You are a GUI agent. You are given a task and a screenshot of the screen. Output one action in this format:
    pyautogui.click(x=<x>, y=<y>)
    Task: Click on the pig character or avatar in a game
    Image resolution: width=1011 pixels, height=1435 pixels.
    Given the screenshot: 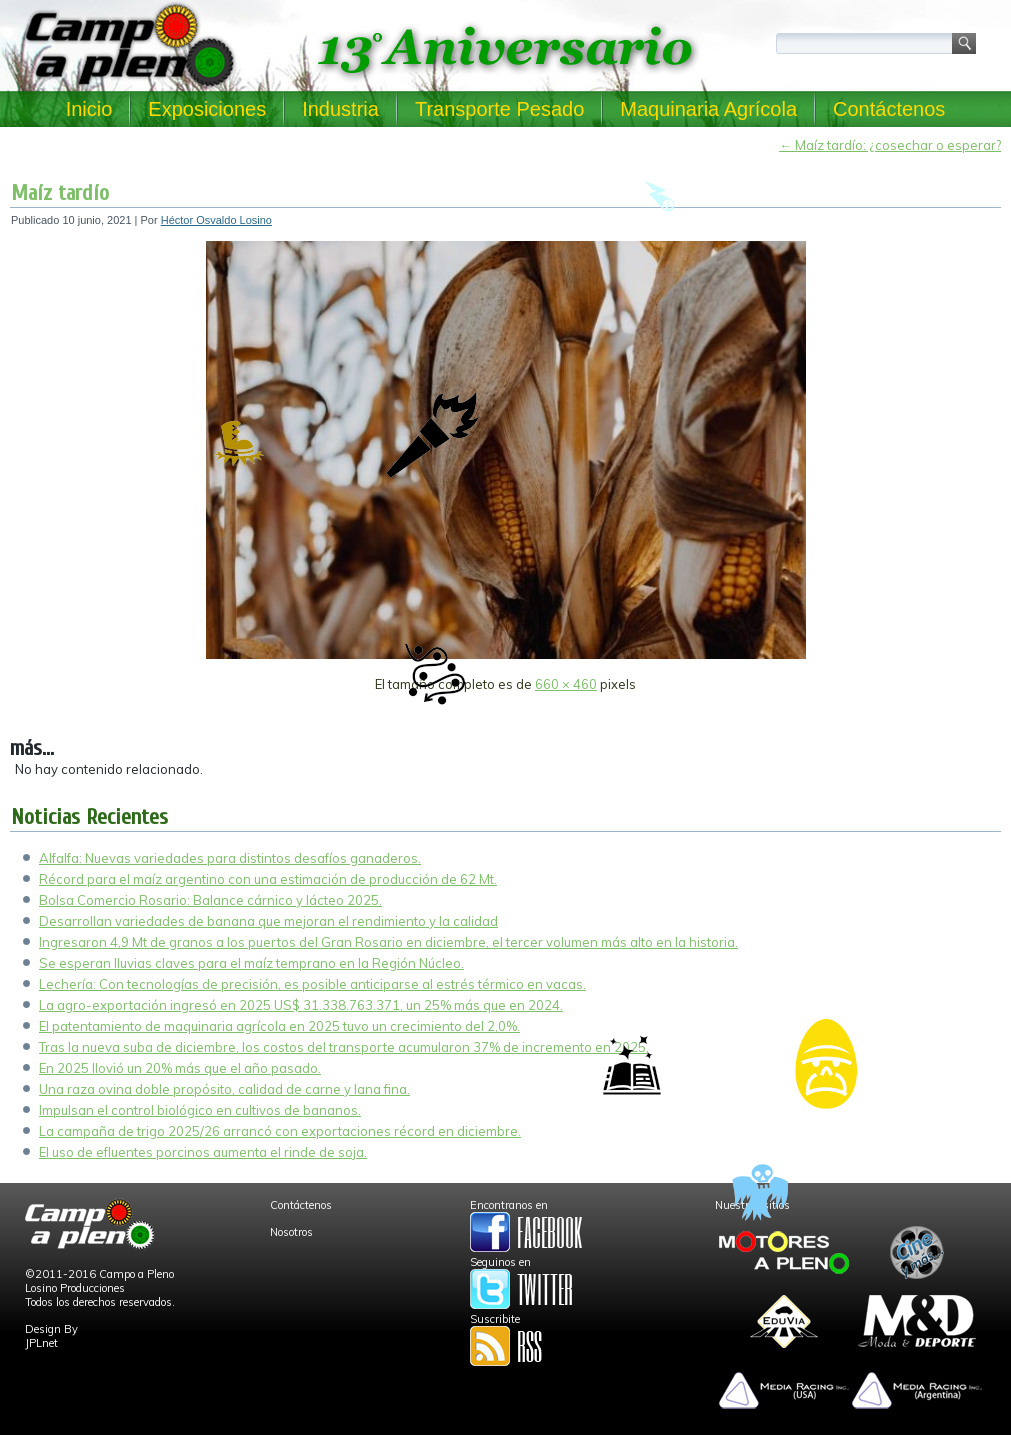 What is the action you would take?
    pyautogui.click(x=827, y=1063)
    